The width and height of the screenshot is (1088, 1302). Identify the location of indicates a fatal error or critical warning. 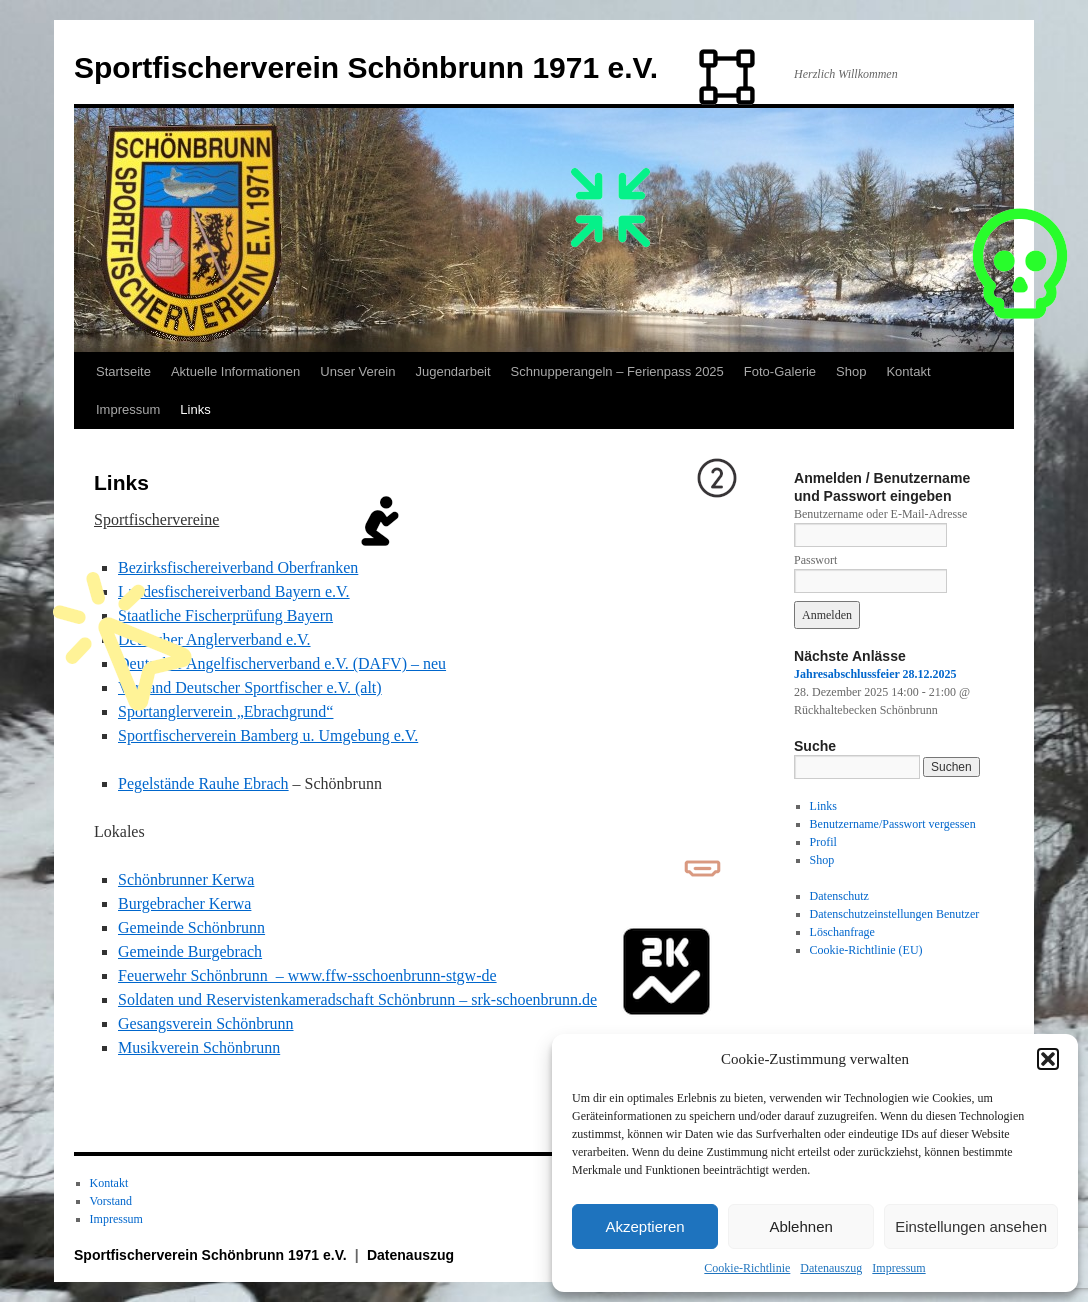
(1020, 261).